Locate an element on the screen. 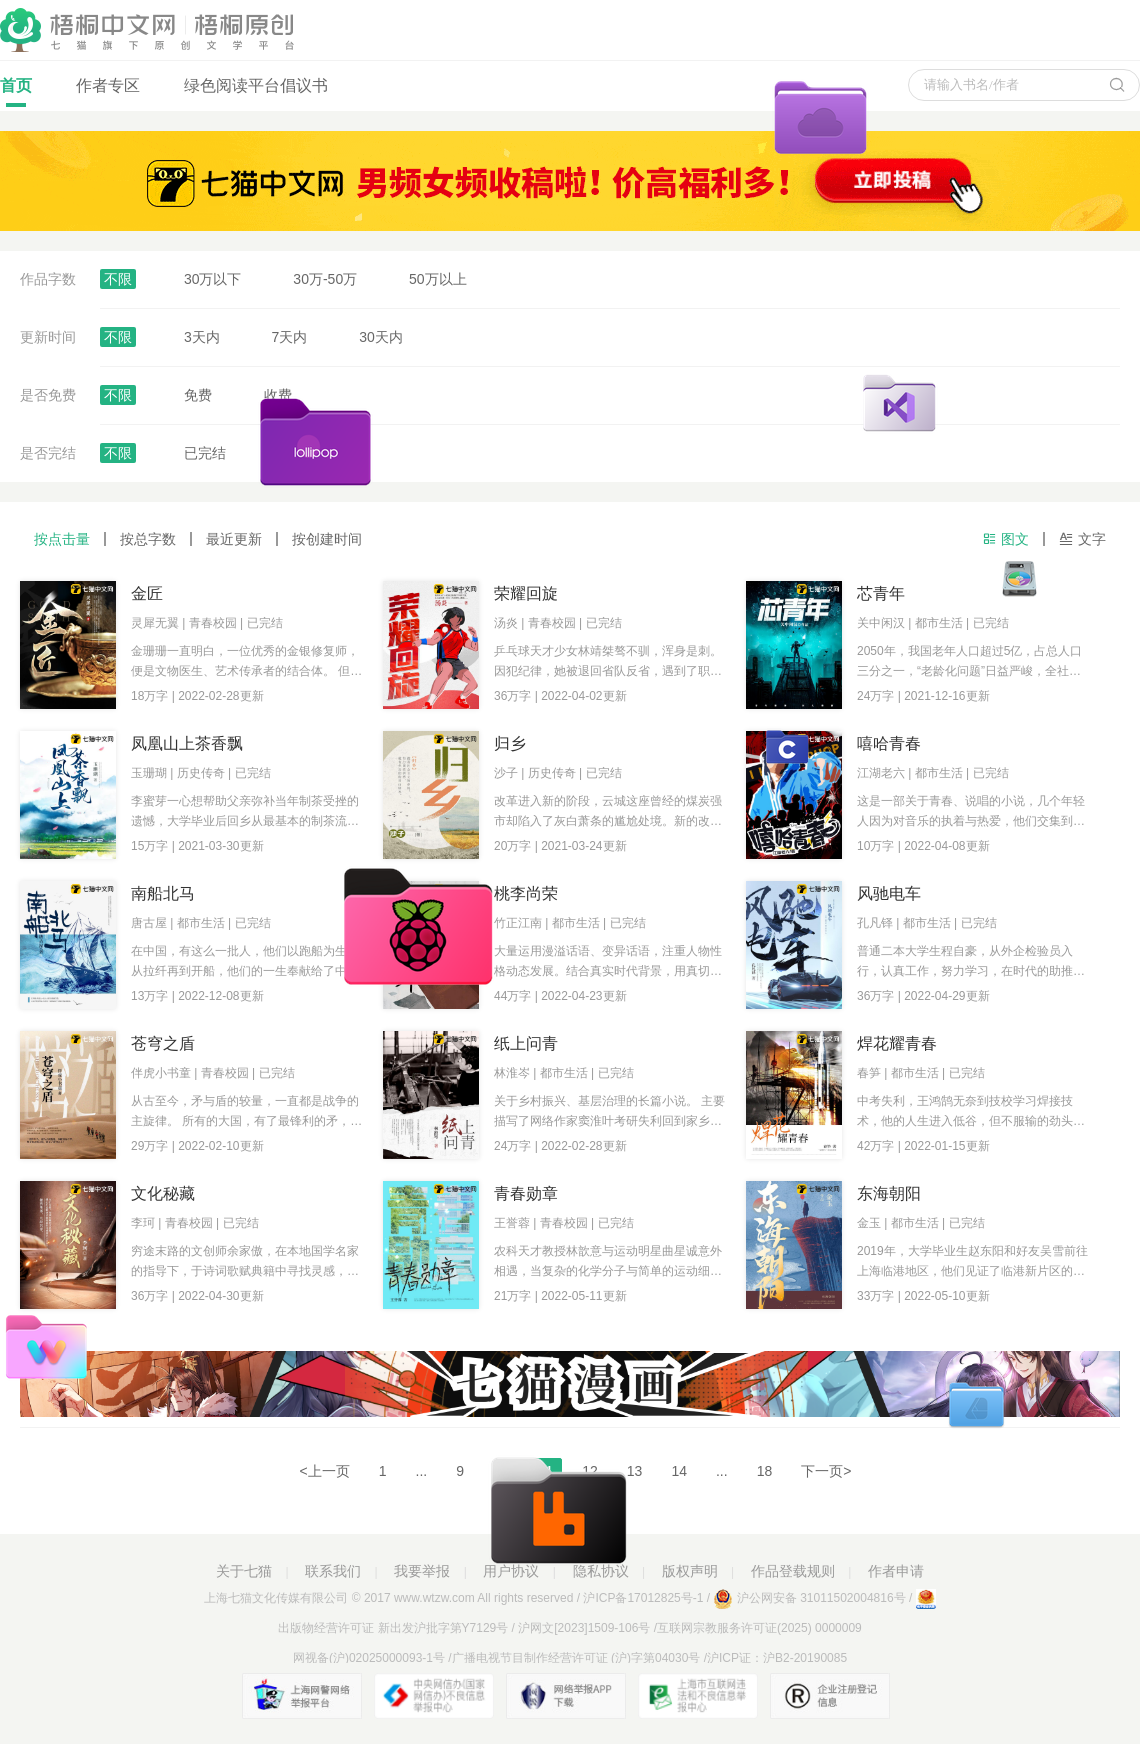 The height and width of the screenshot is (1744, 1140). access cloud-synced files and folders is located at coordinates (820, 117).